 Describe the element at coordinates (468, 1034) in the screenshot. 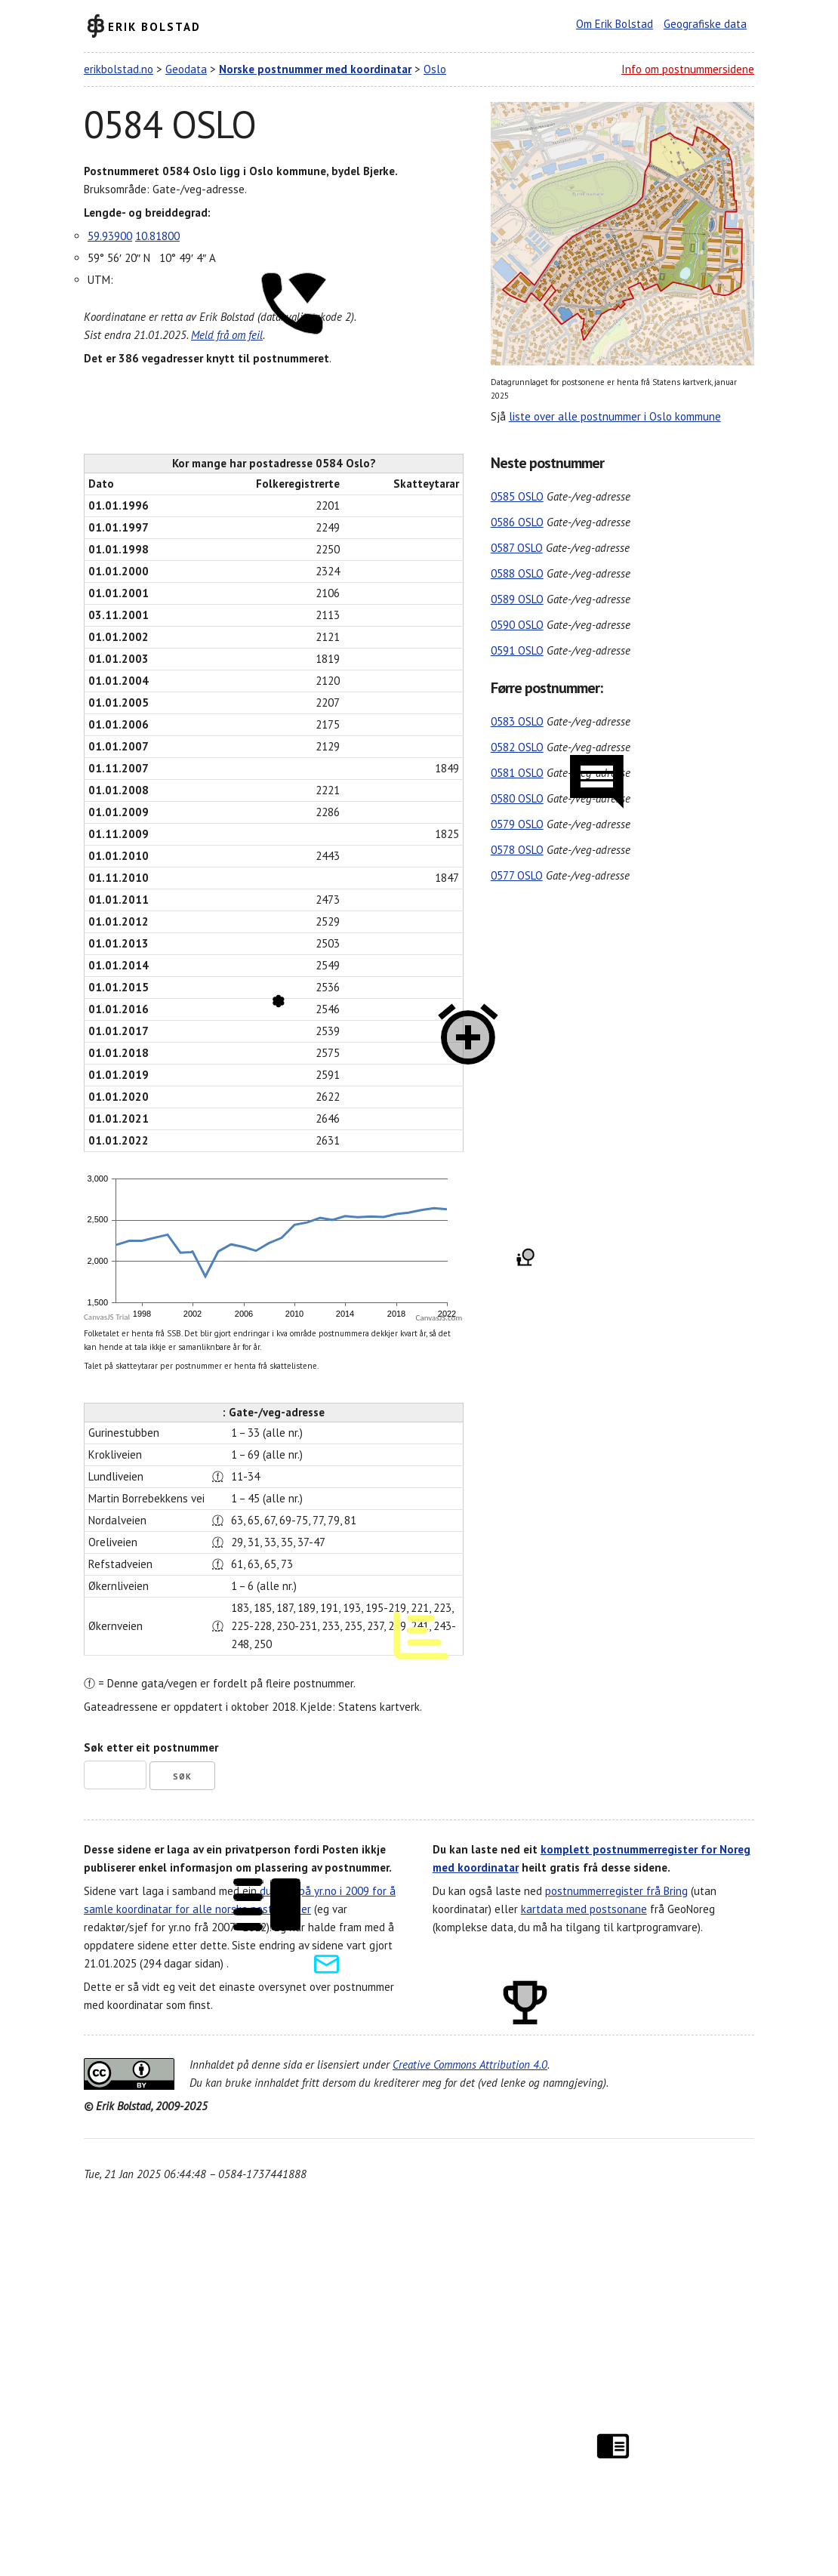

I see `add a new alarm` at that location.